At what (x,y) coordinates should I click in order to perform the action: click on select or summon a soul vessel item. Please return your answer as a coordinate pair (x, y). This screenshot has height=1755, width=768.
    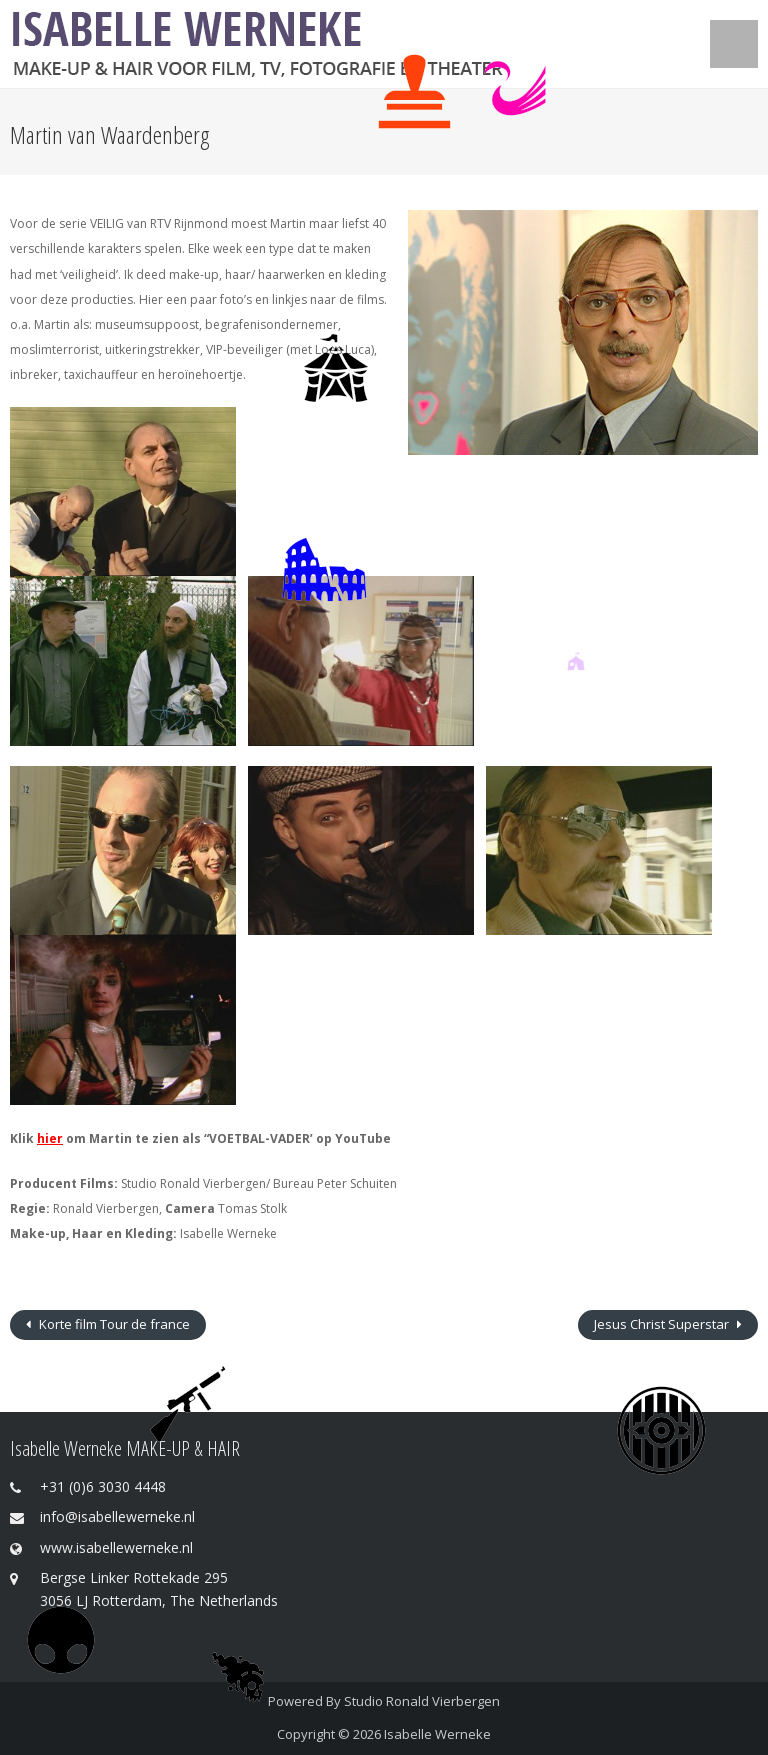
    Looking at the image, I should click on (61, 1640).